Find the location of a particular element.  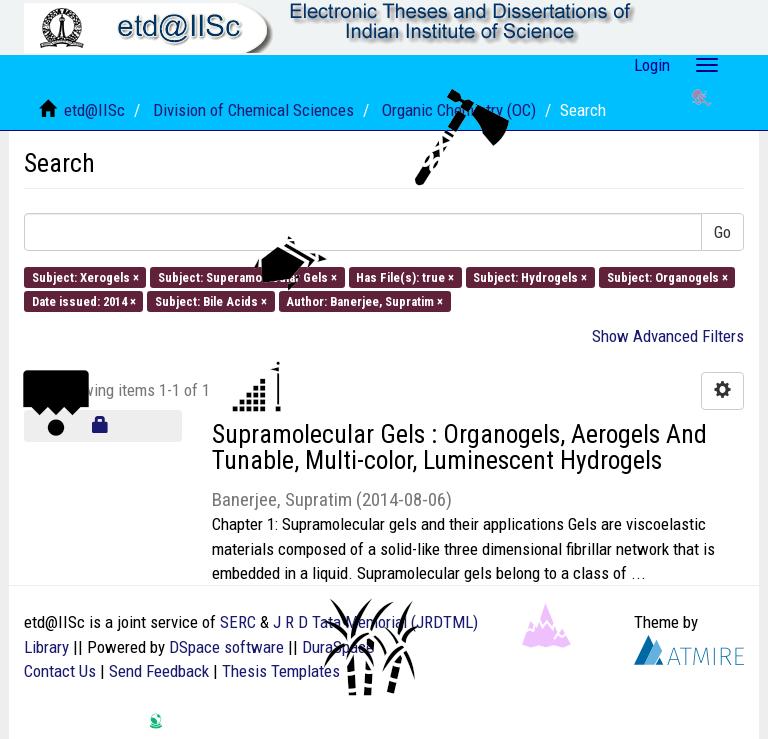

indicates a thief or robbery event in a game is located at coordinates (702, 98).